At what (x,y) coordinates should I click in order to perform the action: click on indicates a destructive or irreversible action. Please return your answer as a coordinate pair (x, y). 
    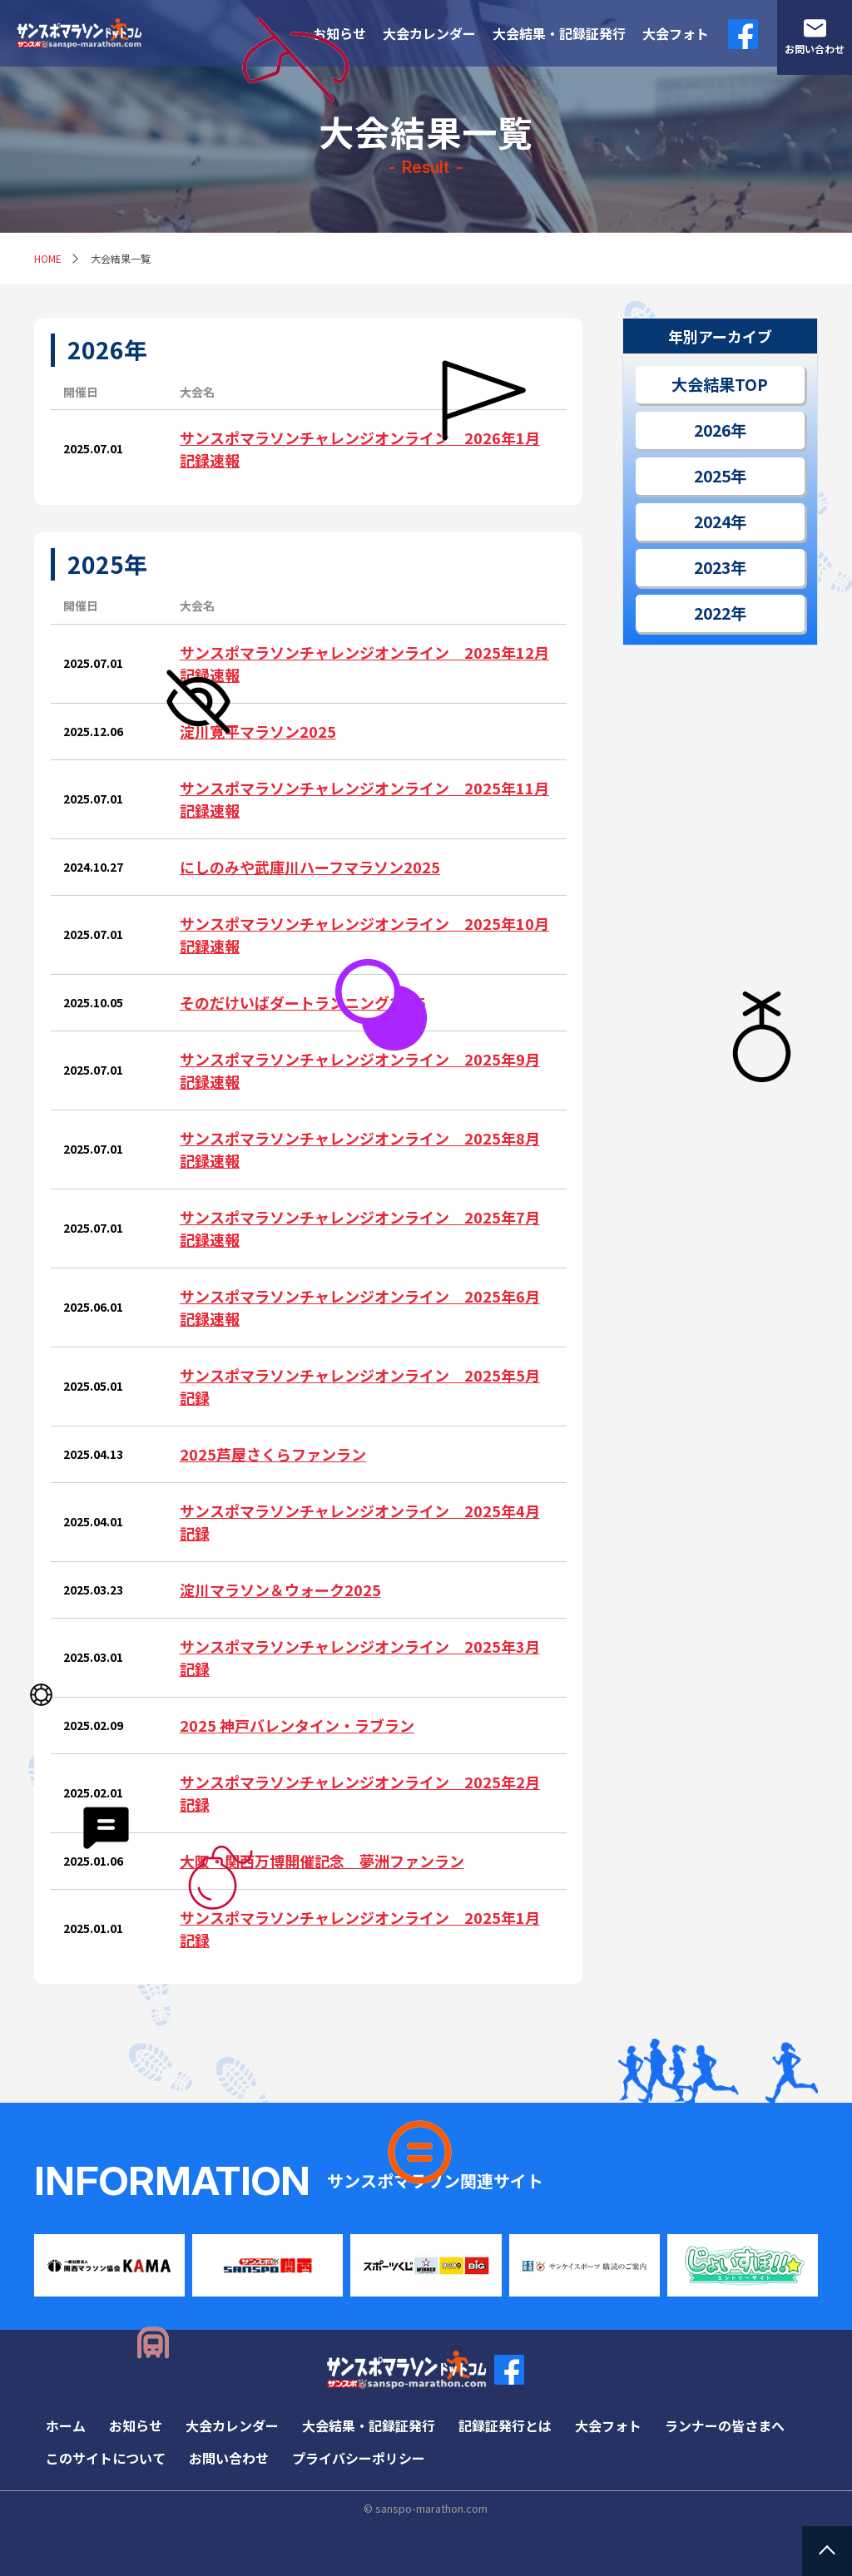
    Looking at the image, I should click on (217, 1876).